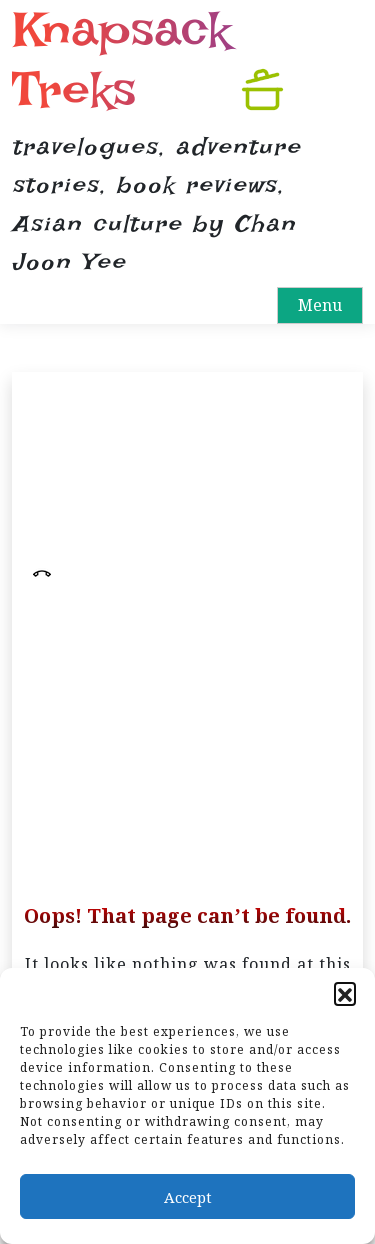 The height and width of the screenshot is (1244, 375). I want to click on access recipes or cooking features, so click(262, 89).